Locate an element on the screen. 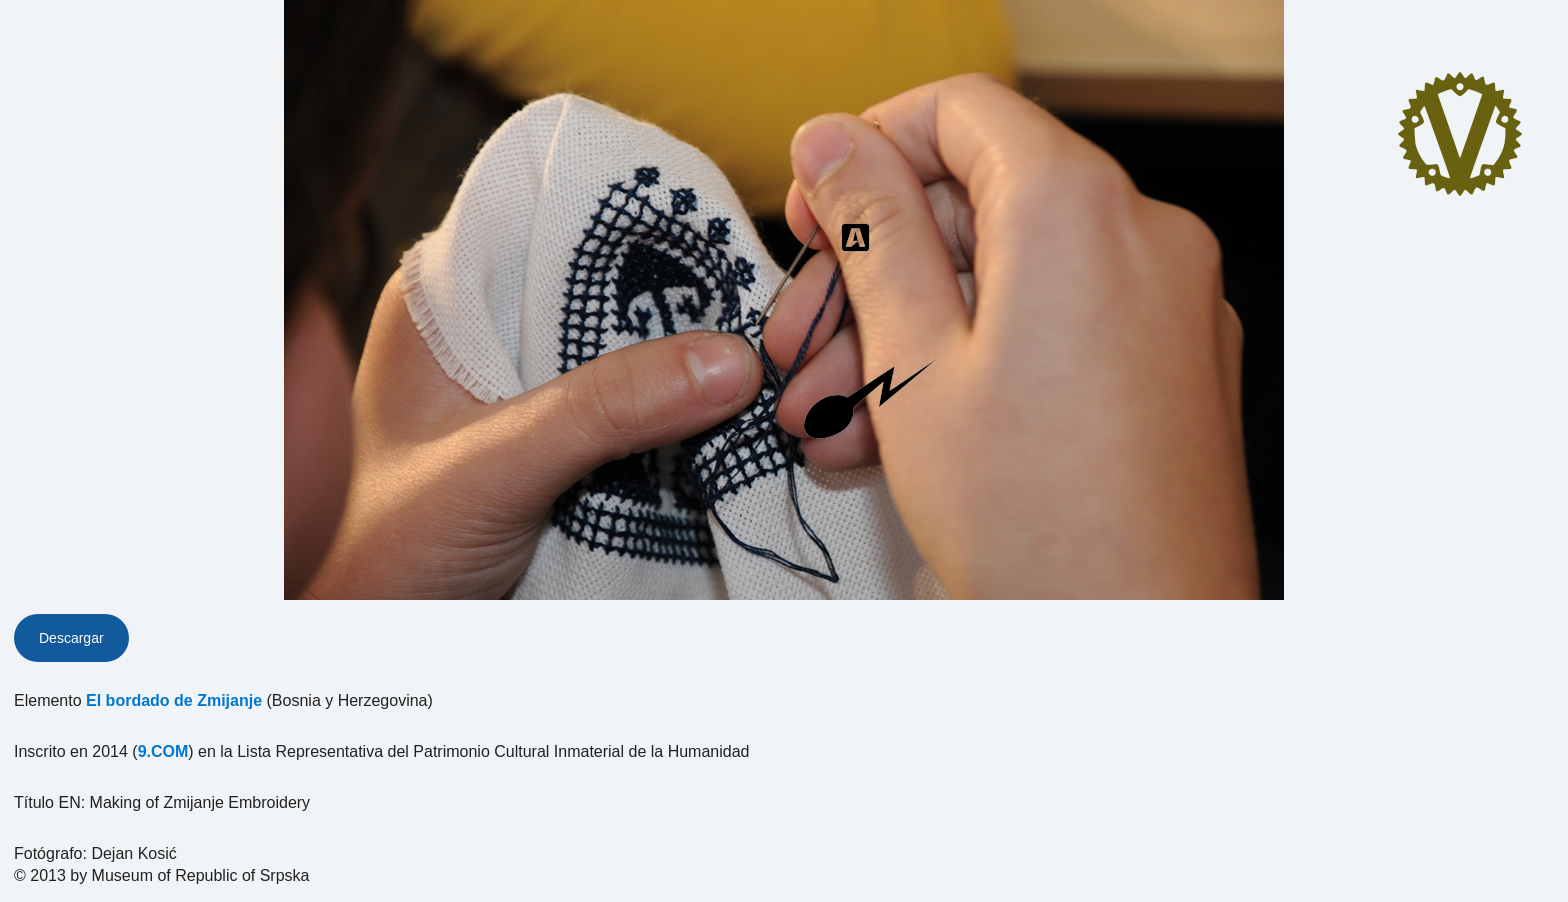  open vaultwarden password manager is located at coordinates (1460, 134).